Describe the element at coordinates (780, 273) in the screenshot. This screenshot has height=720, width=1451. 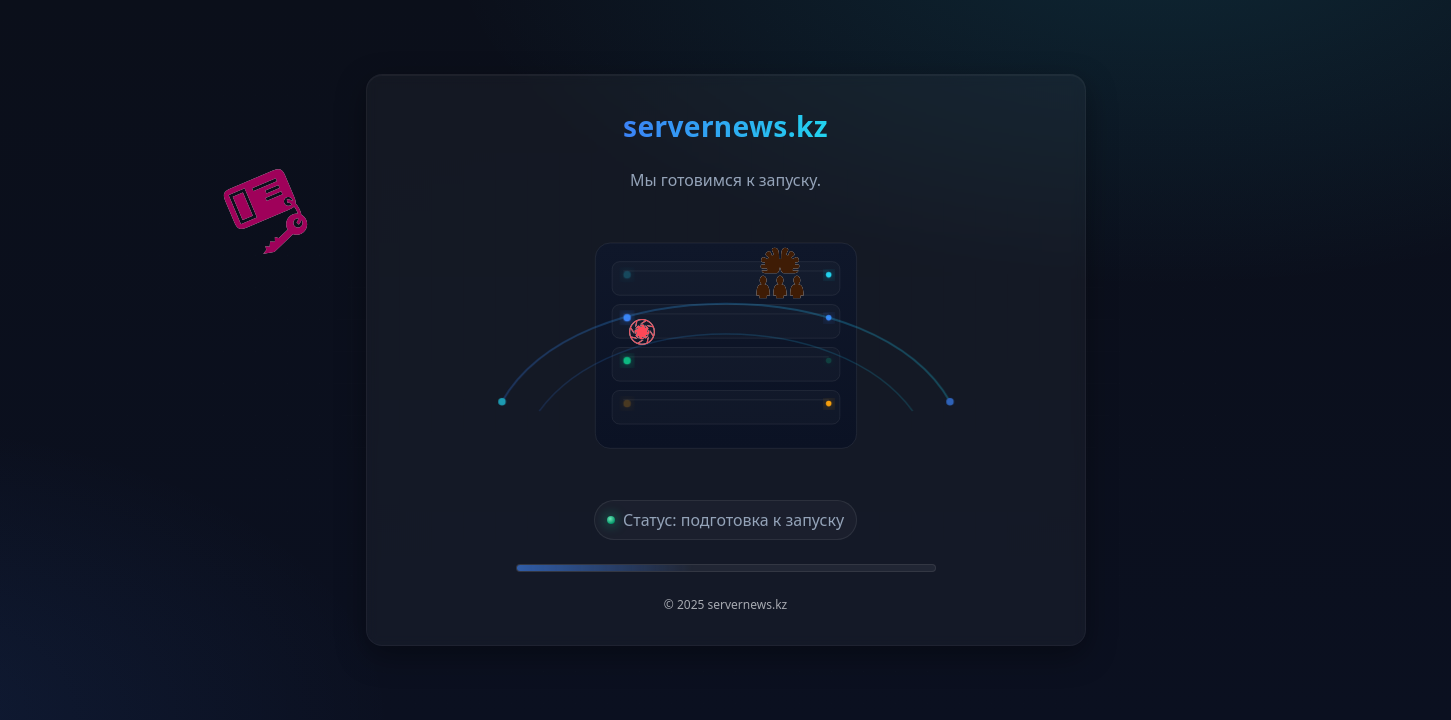
I see `access collaborative brainstorming features` at that location.